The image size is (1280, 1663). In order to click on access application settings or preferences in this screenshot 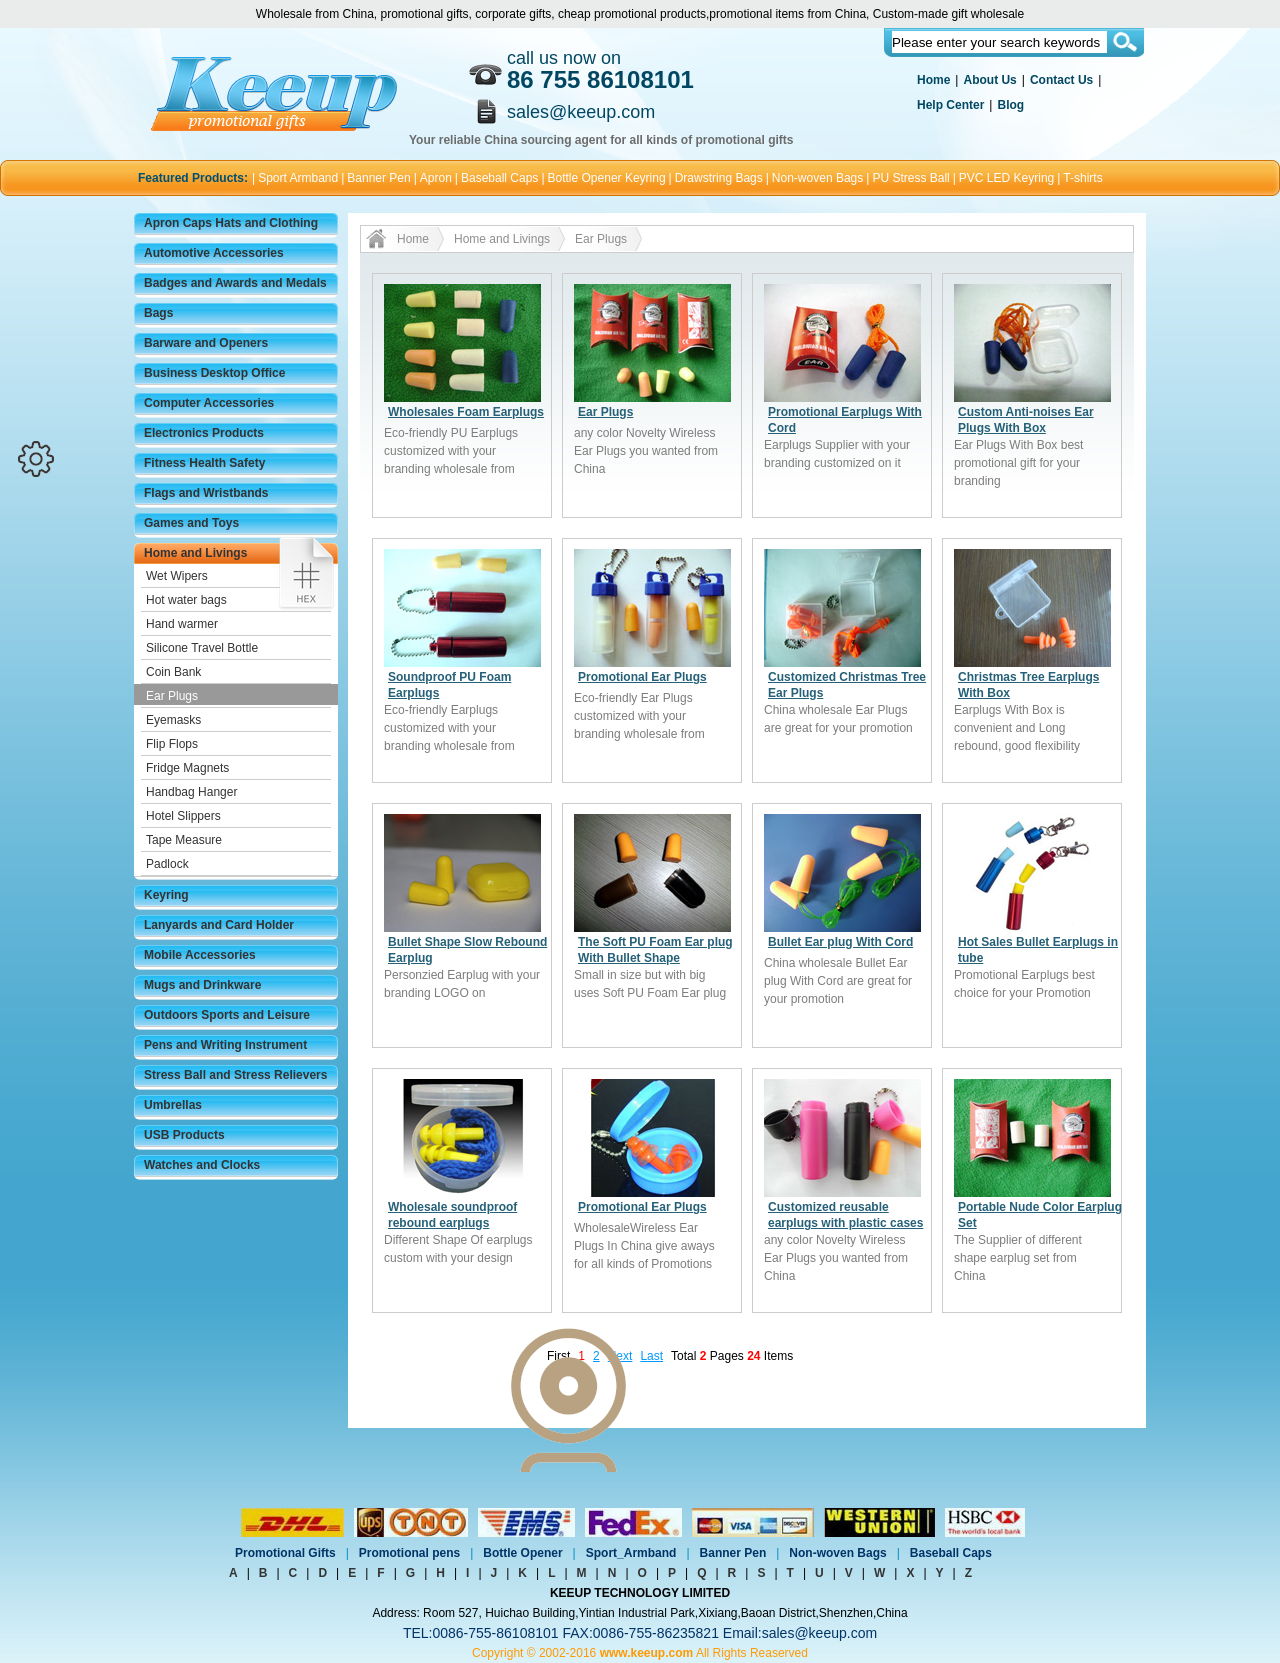, I will do `click(36, 459)`.